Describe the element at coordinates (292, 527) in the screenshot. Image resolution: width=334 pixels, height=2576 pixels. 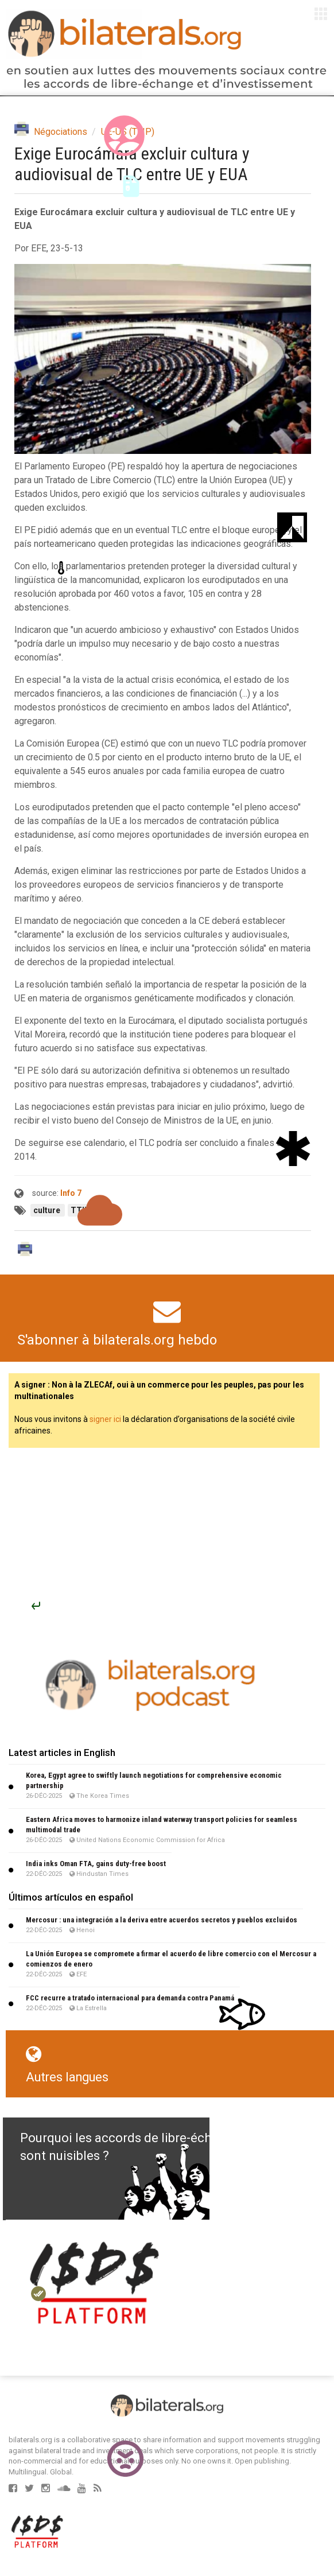
I see `apply black and white filter to image` at that location.